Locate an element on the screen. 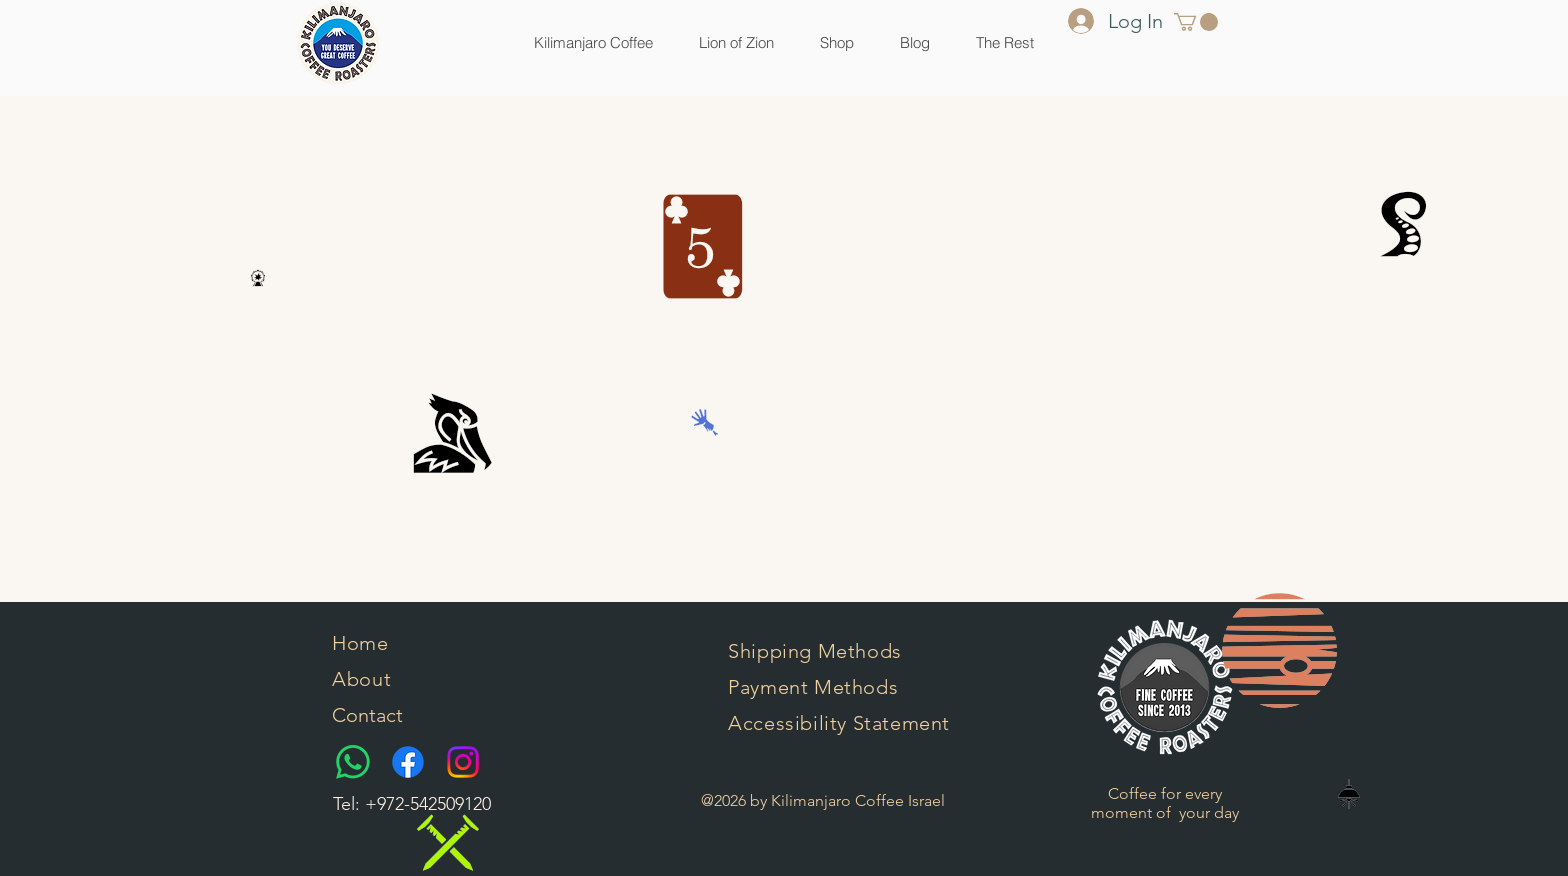 The height and width of the screenshot is (876, 1568). represents a sea creature or kraken enemy type is located at coordinates (1403, 225).